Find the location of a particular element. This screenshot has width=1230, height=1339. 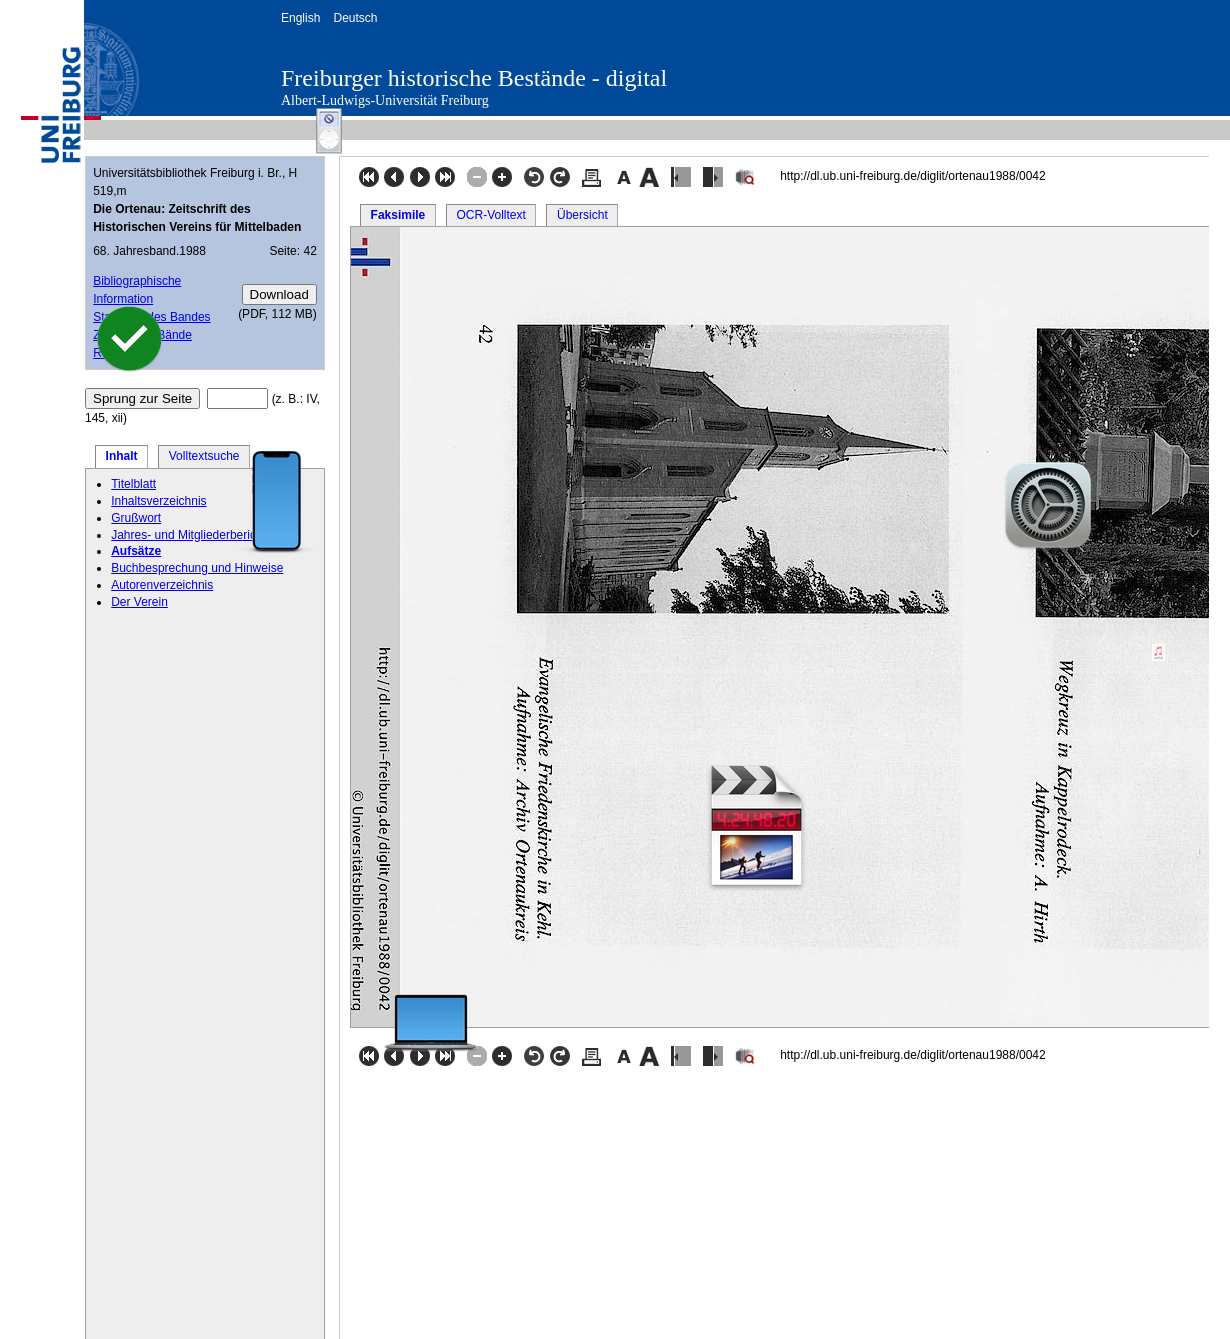

a windows media audio file is located at coordinates (1158, 652).